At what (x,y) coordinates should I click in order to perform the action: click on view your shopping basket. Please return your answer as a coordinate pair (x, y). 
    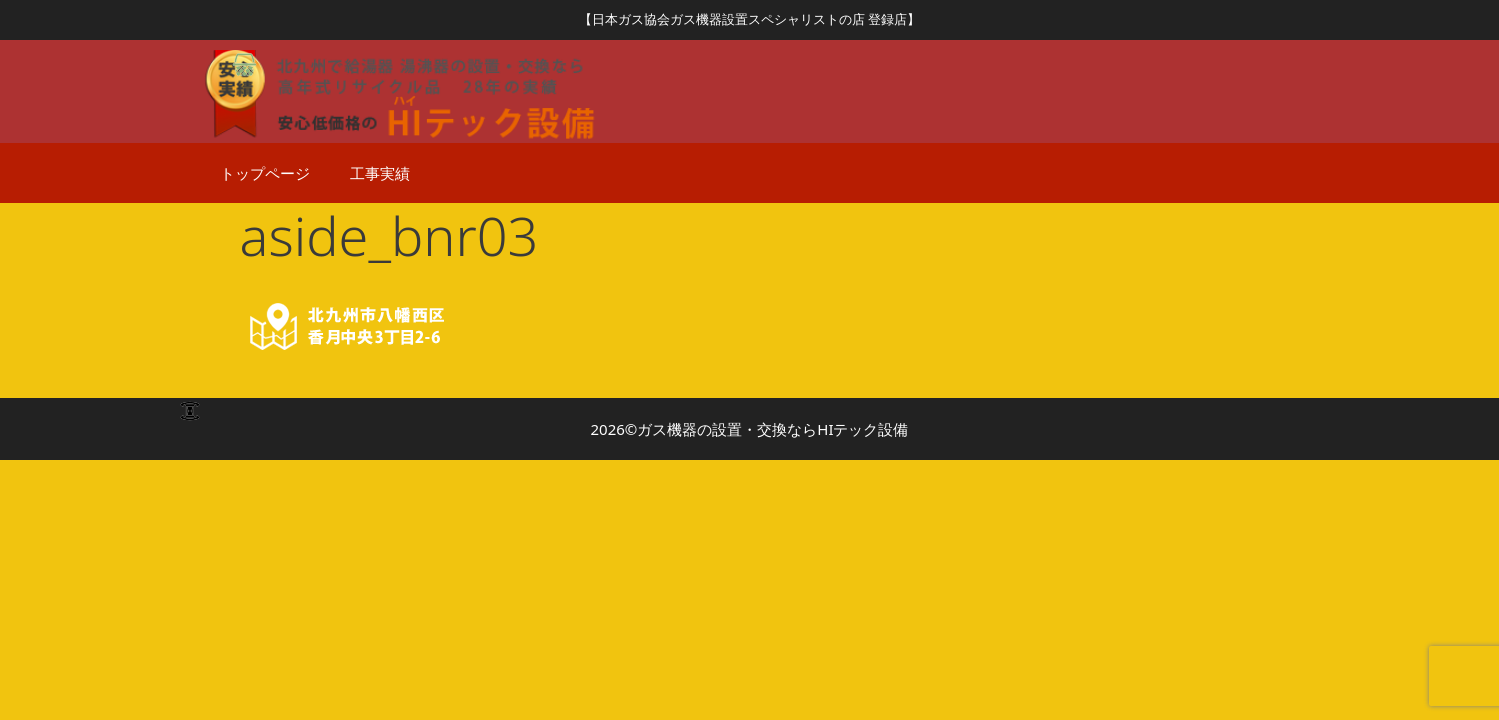
    Looking at the image, I should click on (244, 64).